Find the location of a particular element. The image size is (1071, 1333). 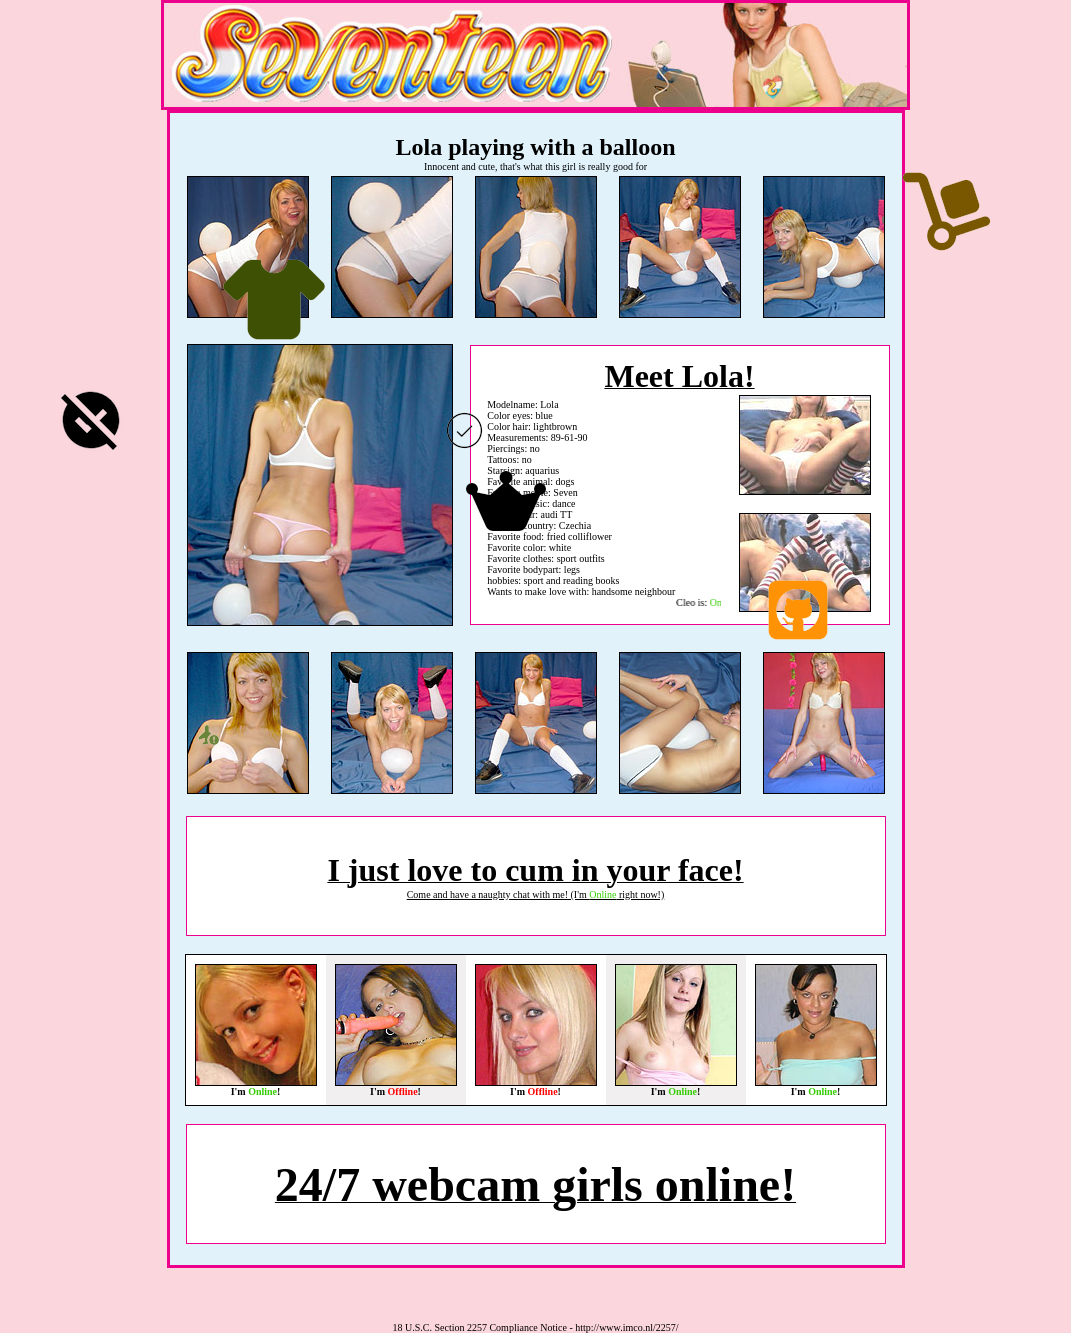

view project on github is located at coordinates (798, 610).